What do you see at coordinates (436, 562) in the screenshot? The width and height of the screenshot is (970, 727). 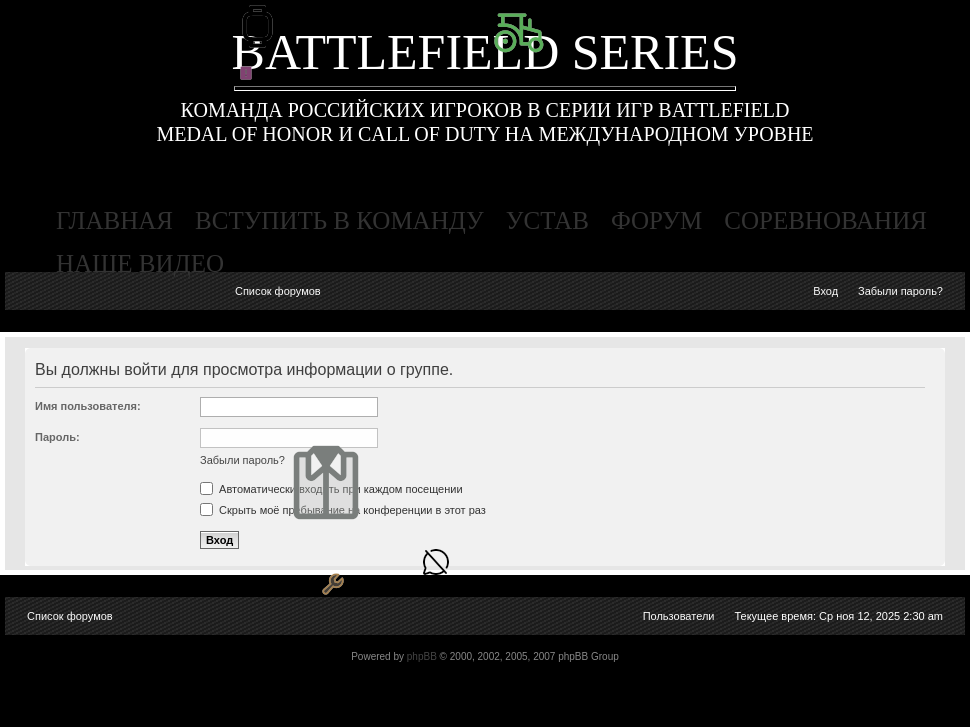 I see `mute or disable chat notifications` at bounding box center [436, 562].